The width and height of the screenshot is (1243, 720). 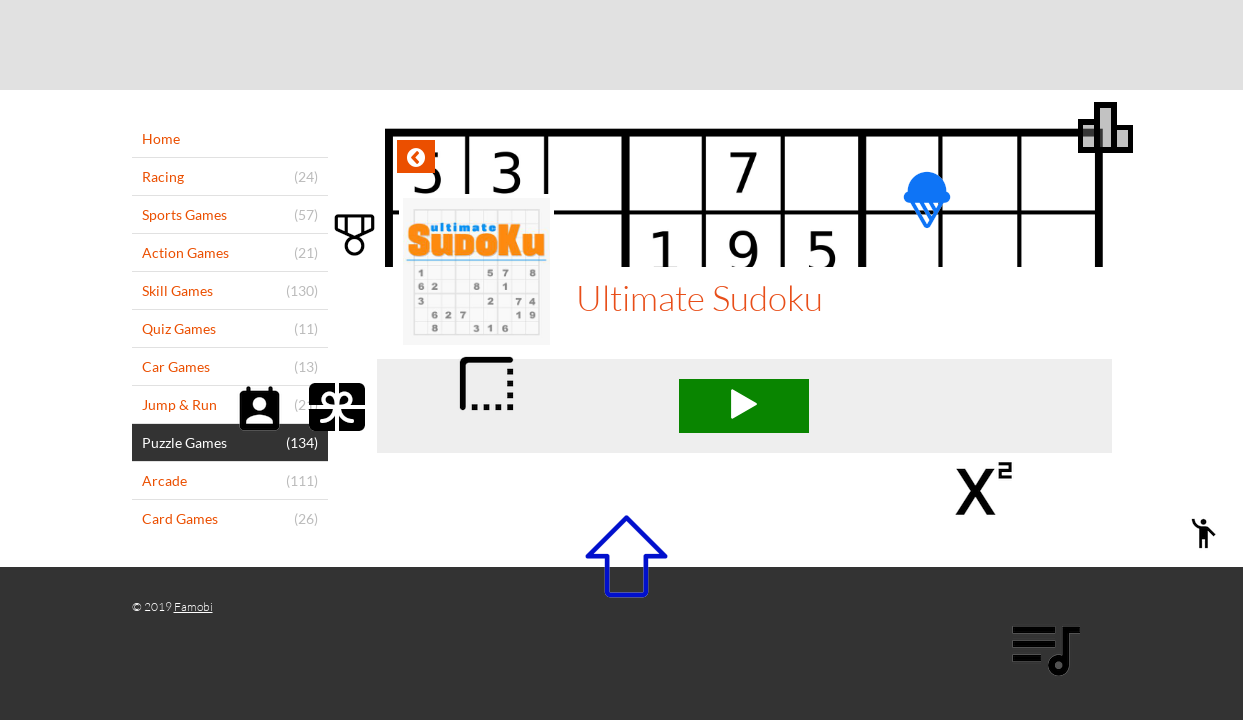 What do you see at coordinates (1044, 647) in the screenshot?
I see `view music queue or playlist` at bounding box center [1044, 647].